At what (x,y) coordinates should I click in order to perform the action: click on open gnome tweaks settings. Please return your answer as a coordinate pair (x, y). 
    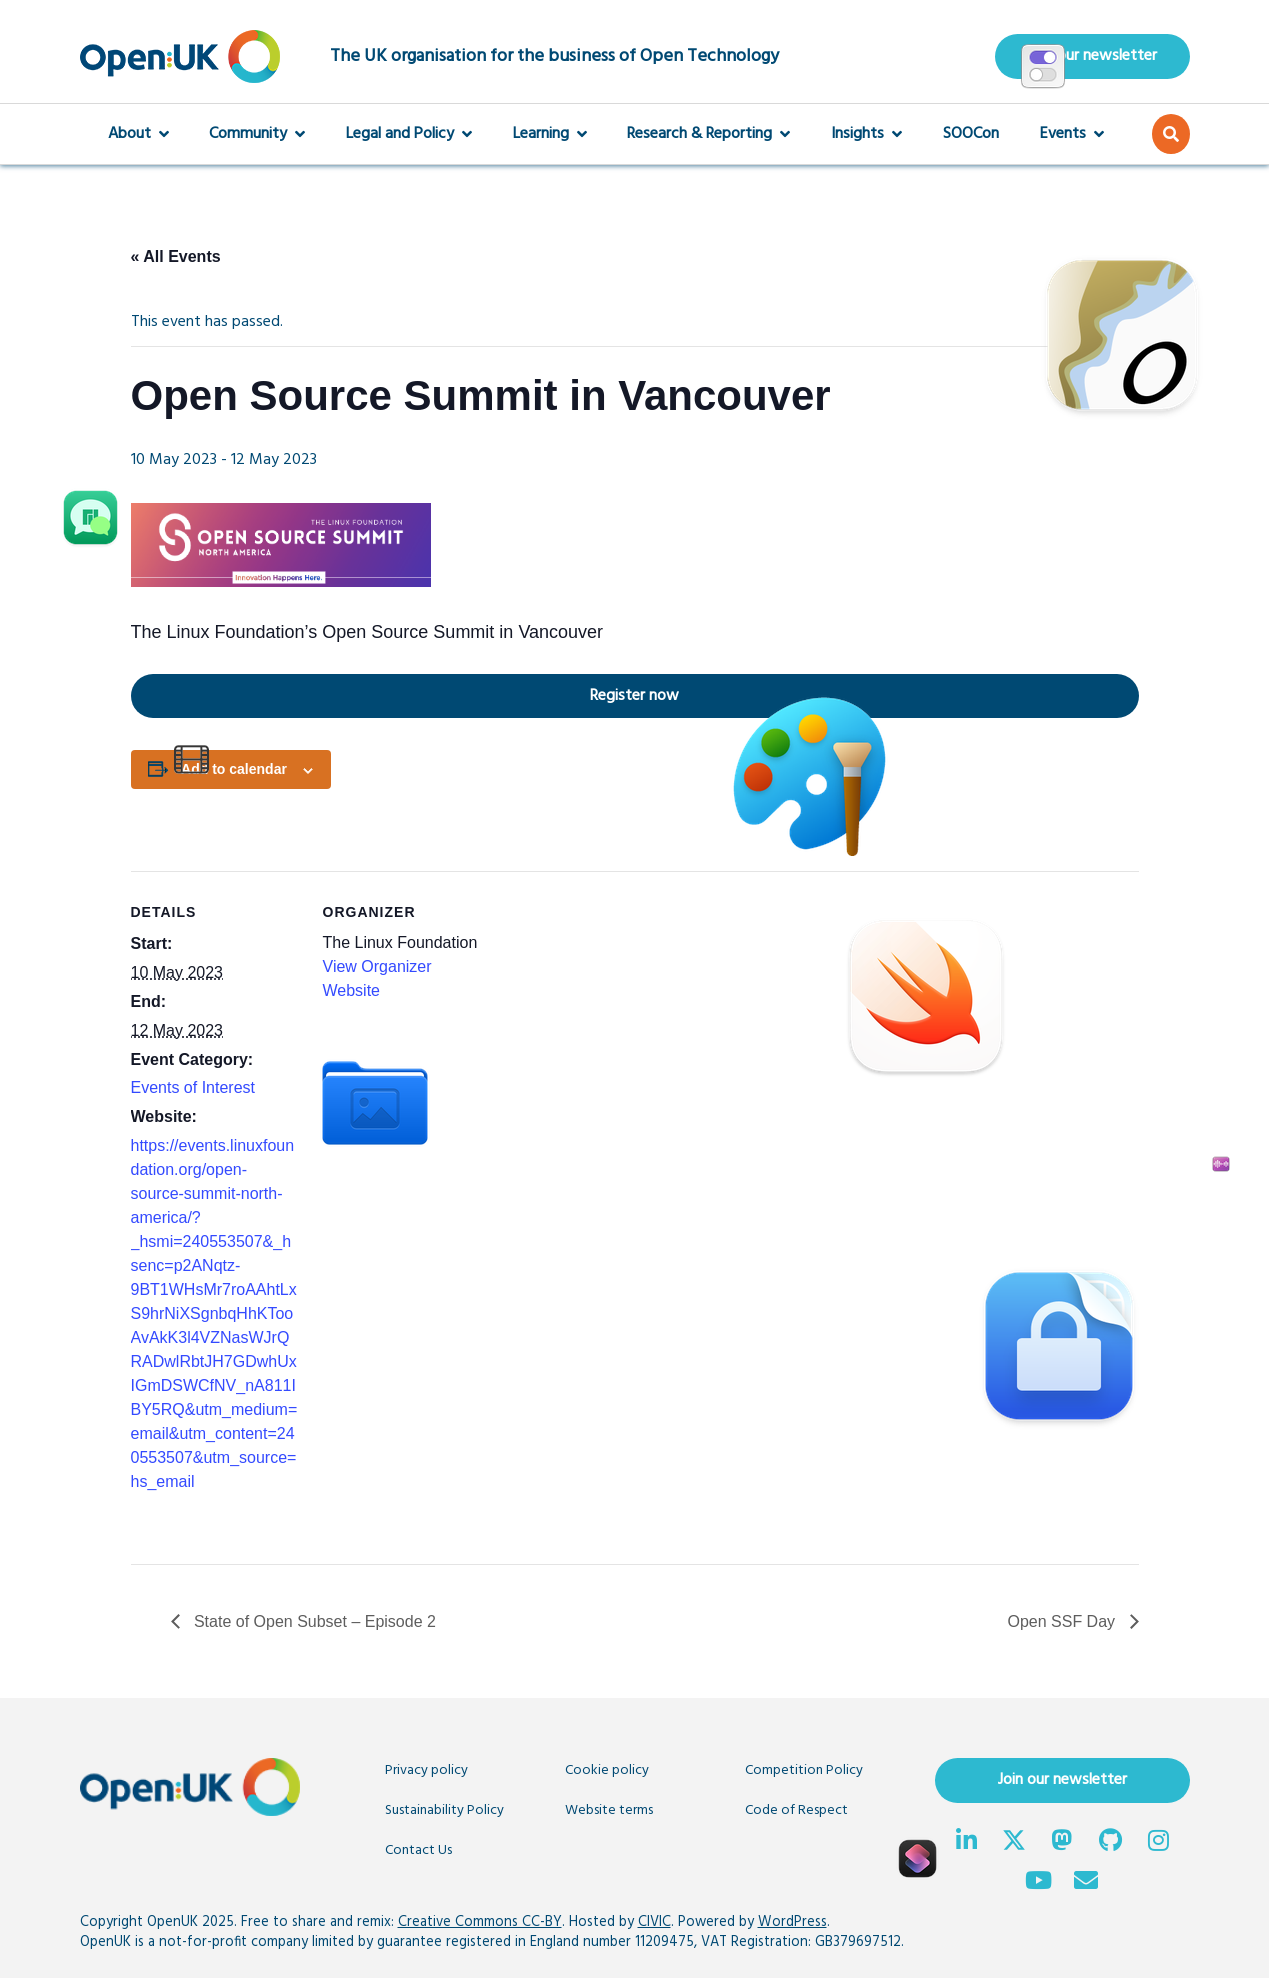
    Looking at the image, I should click on (1043, 66).